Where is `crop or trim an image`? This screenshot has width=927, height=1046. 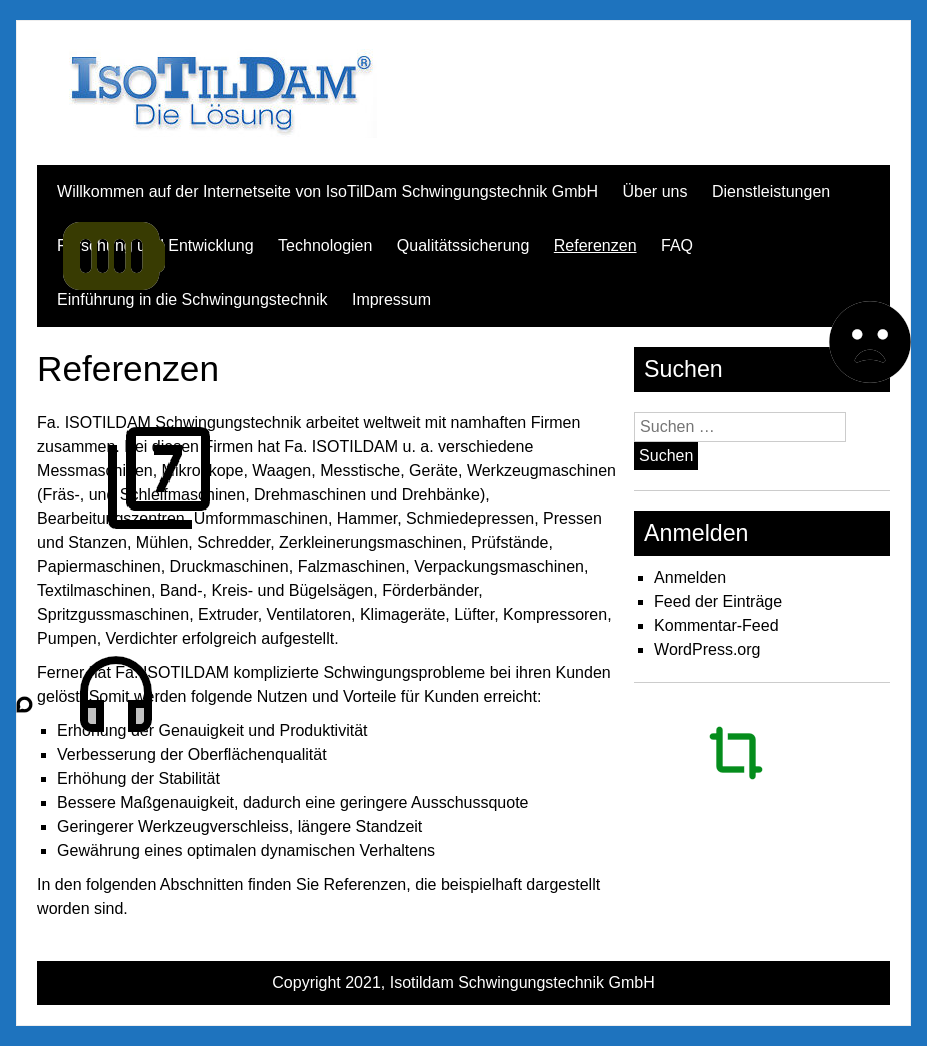
crop or trim an image is located at coordinates (736, 753).